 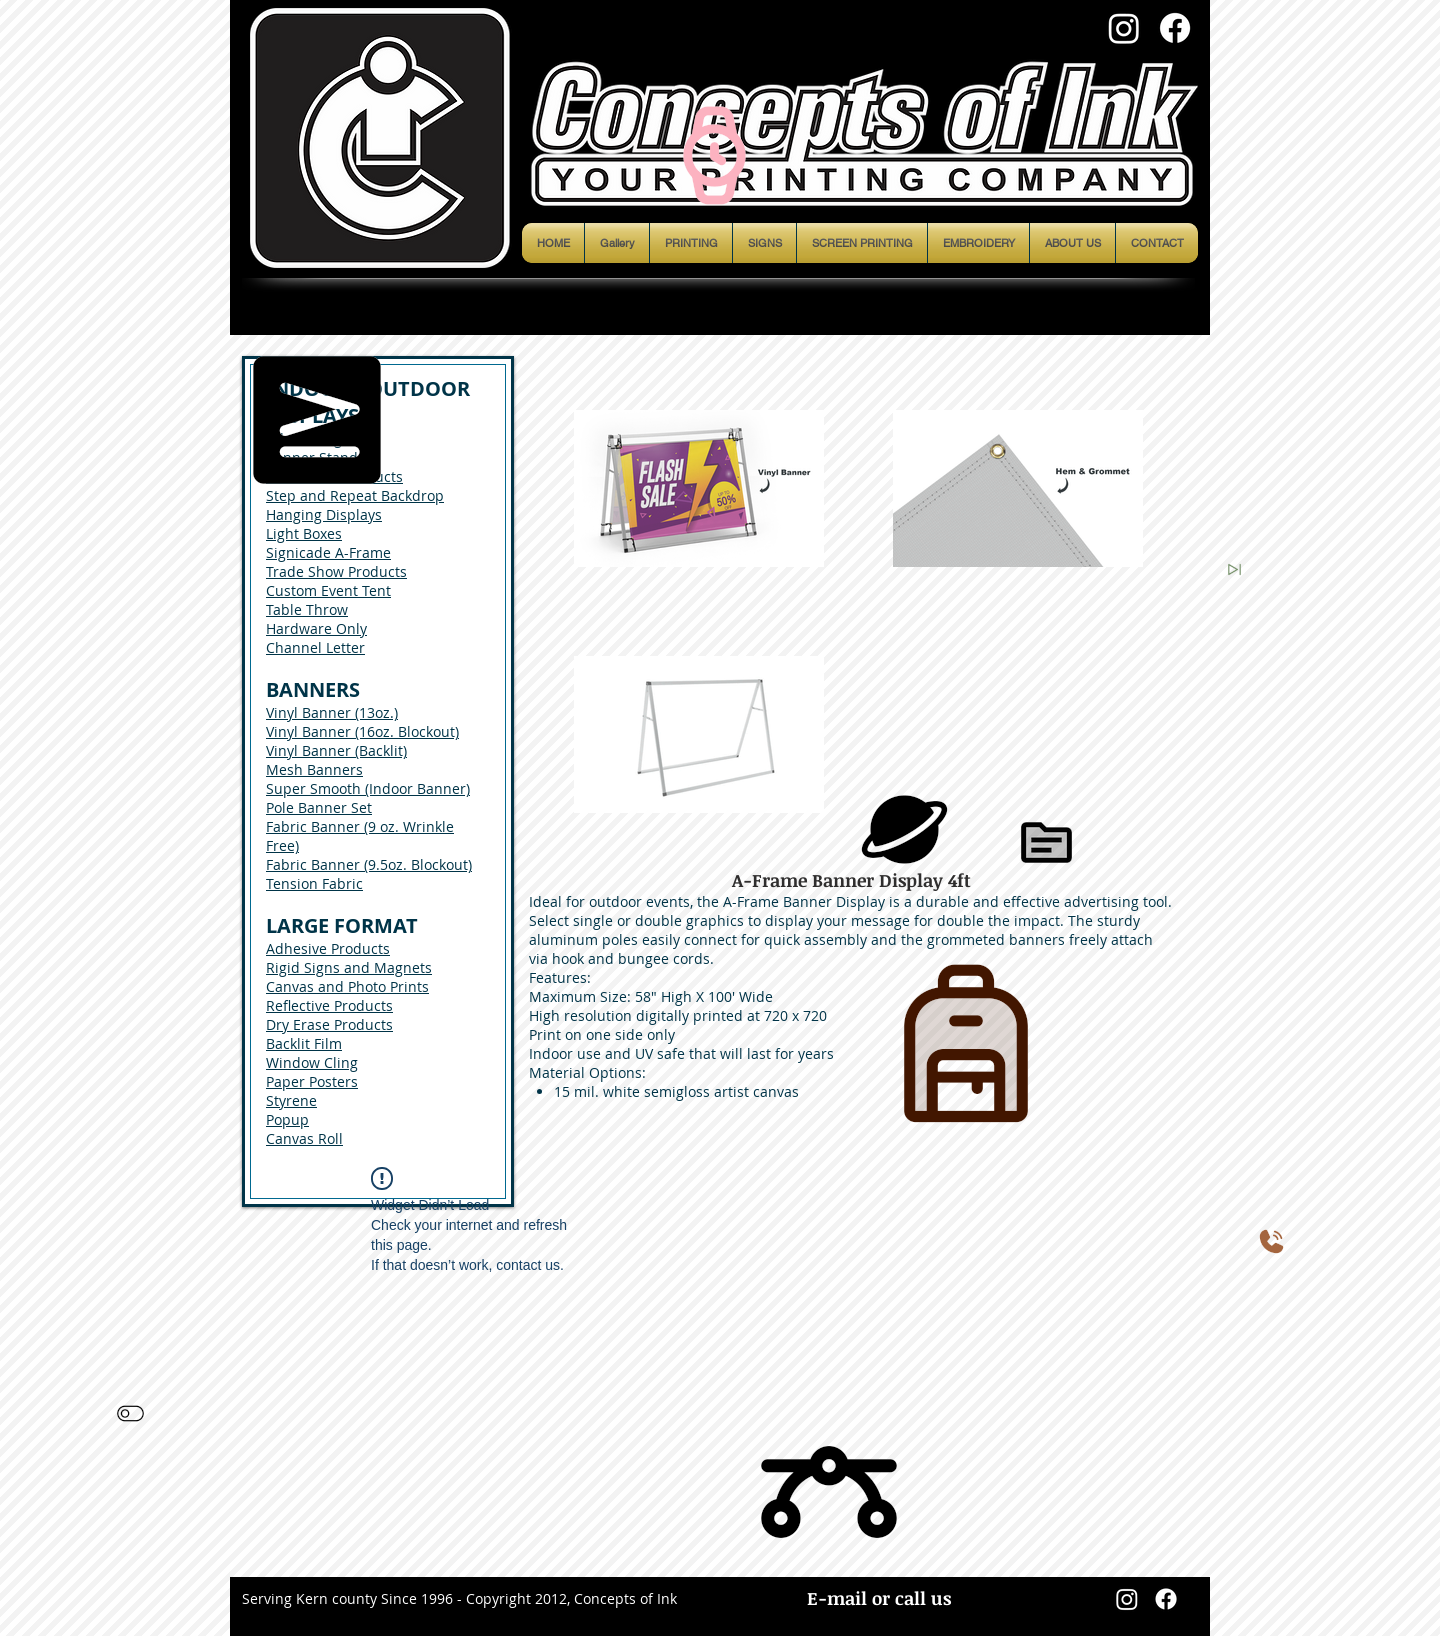 I want to click on access source files or documents, so click(x=1046, y=842).